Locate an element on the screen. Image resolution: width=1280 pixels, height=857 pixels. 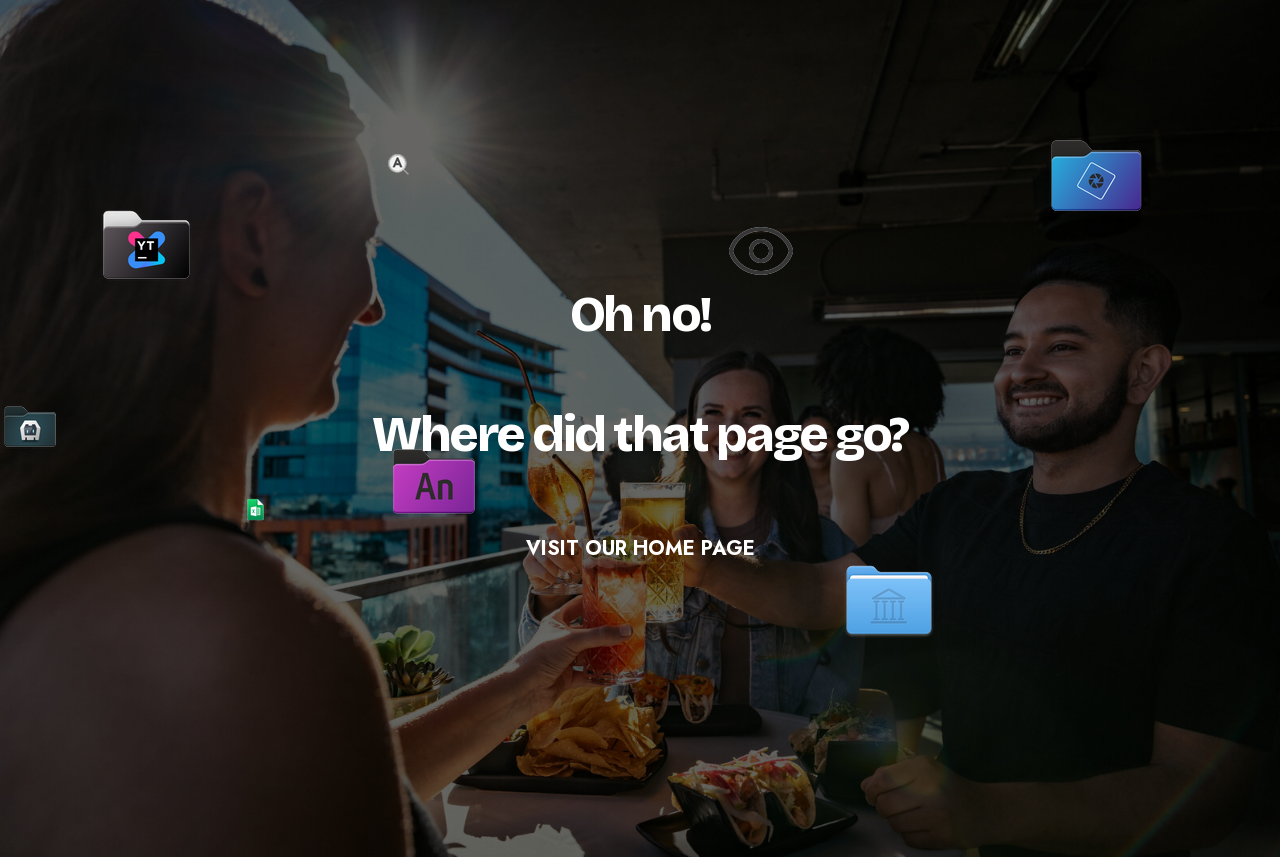
folder containing adobe photoshop elements files is located at coordinates (1096, 178).